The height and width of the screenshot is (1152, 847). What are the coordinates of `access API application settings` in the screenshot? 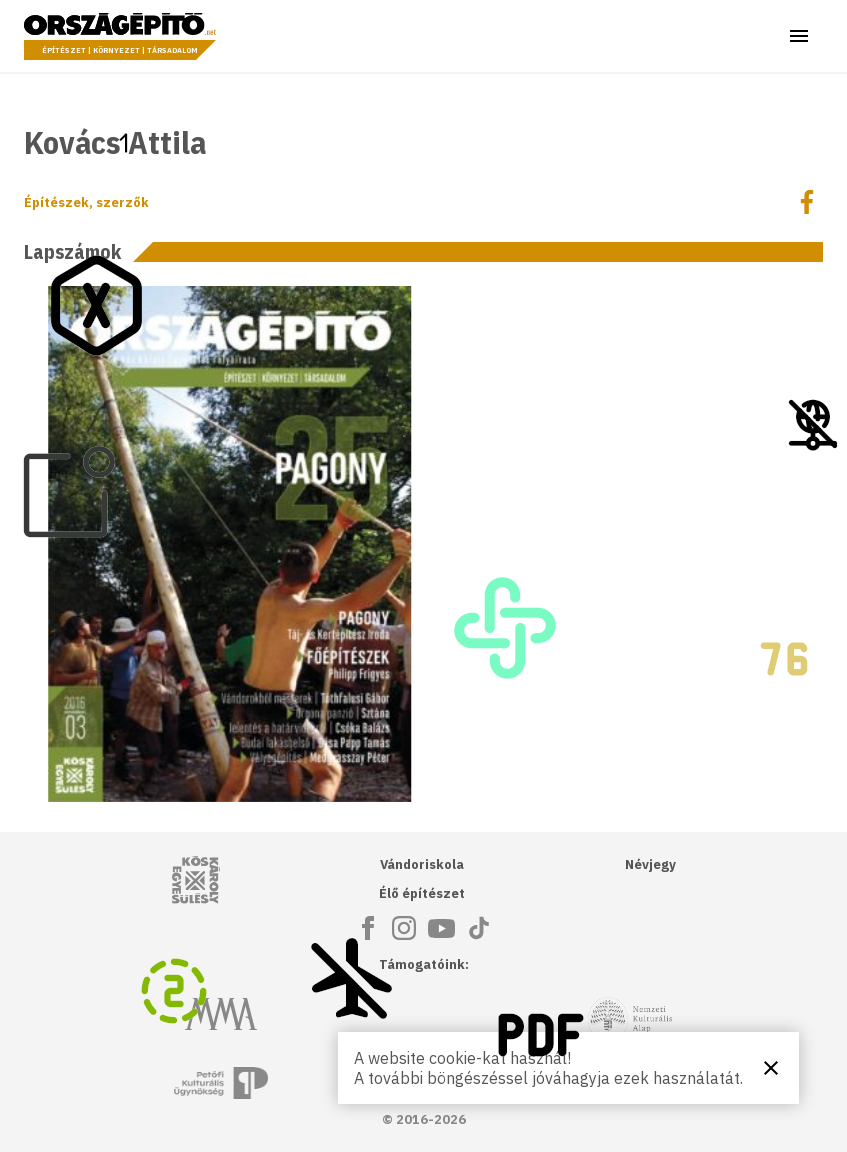 It's located at (505, 628).